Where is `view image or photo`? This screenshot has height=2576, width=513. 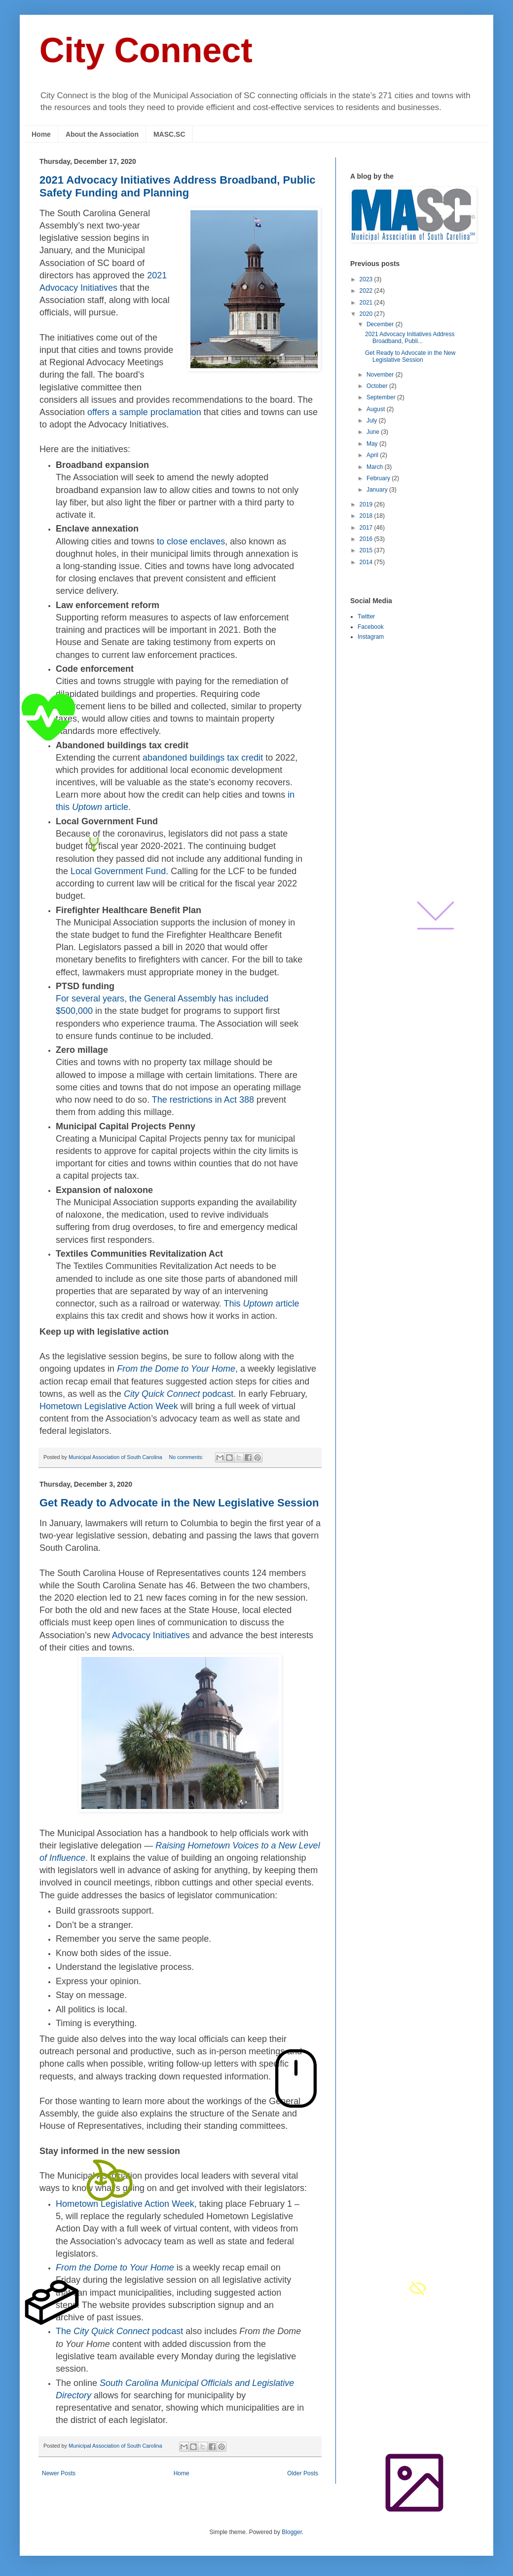
view image or photo is located at coordinates (414, 2483).